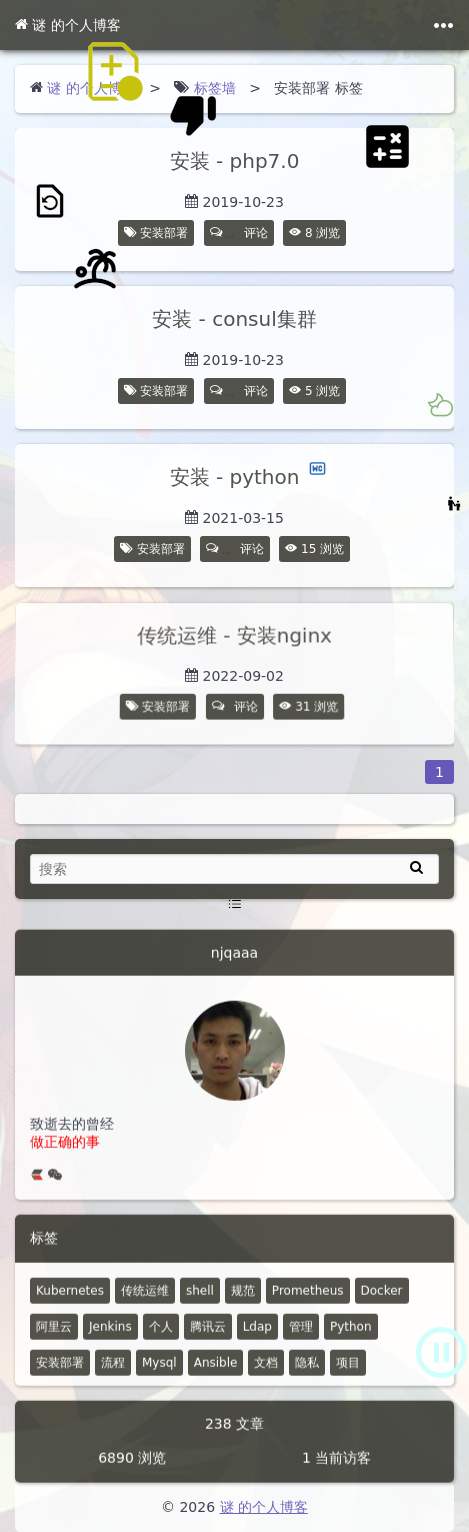 Image resolution: width=469 pixels, height=1532 pixels. I want to click on indicates restroom or water closet location, so click(317, 468).